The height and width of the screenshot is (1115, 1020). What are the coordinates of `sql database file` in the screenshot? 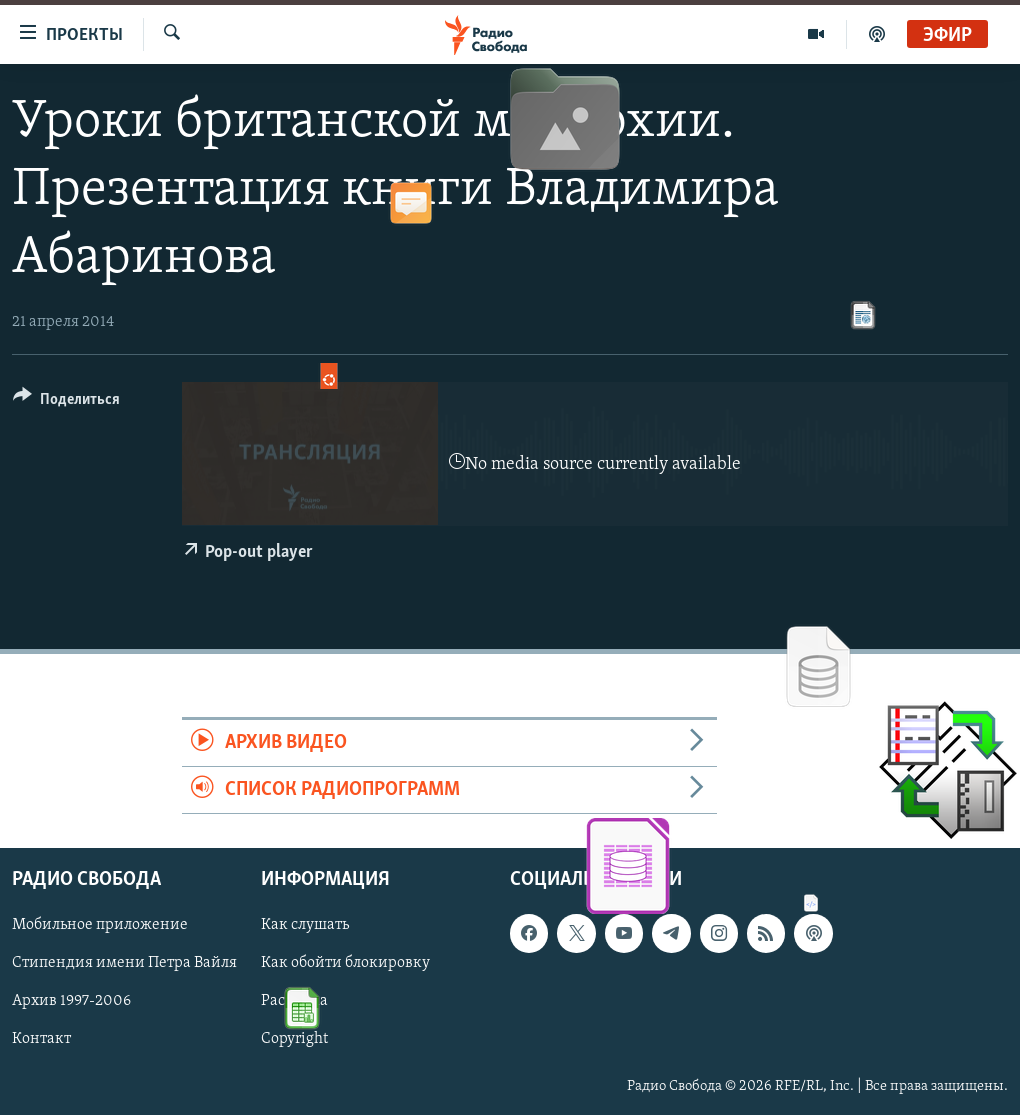 It's located at (818, 666).